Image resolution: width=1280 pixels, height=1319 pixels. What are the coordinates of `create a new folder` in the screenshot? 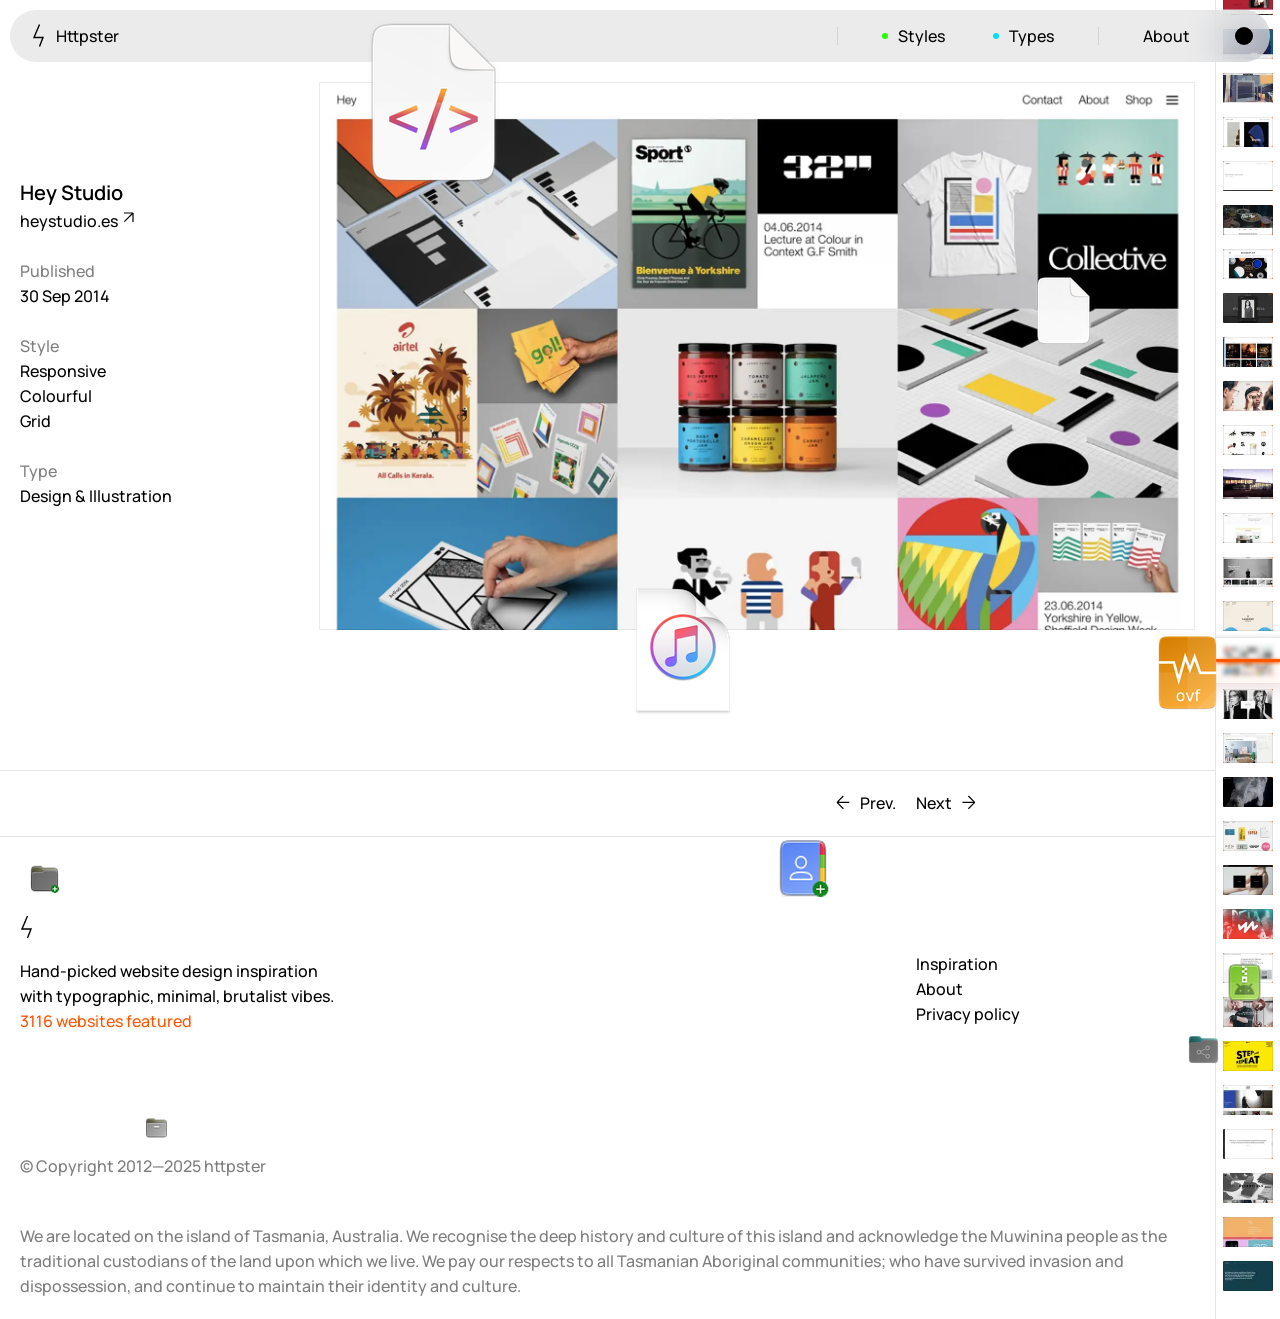 It's located at (44, 878).